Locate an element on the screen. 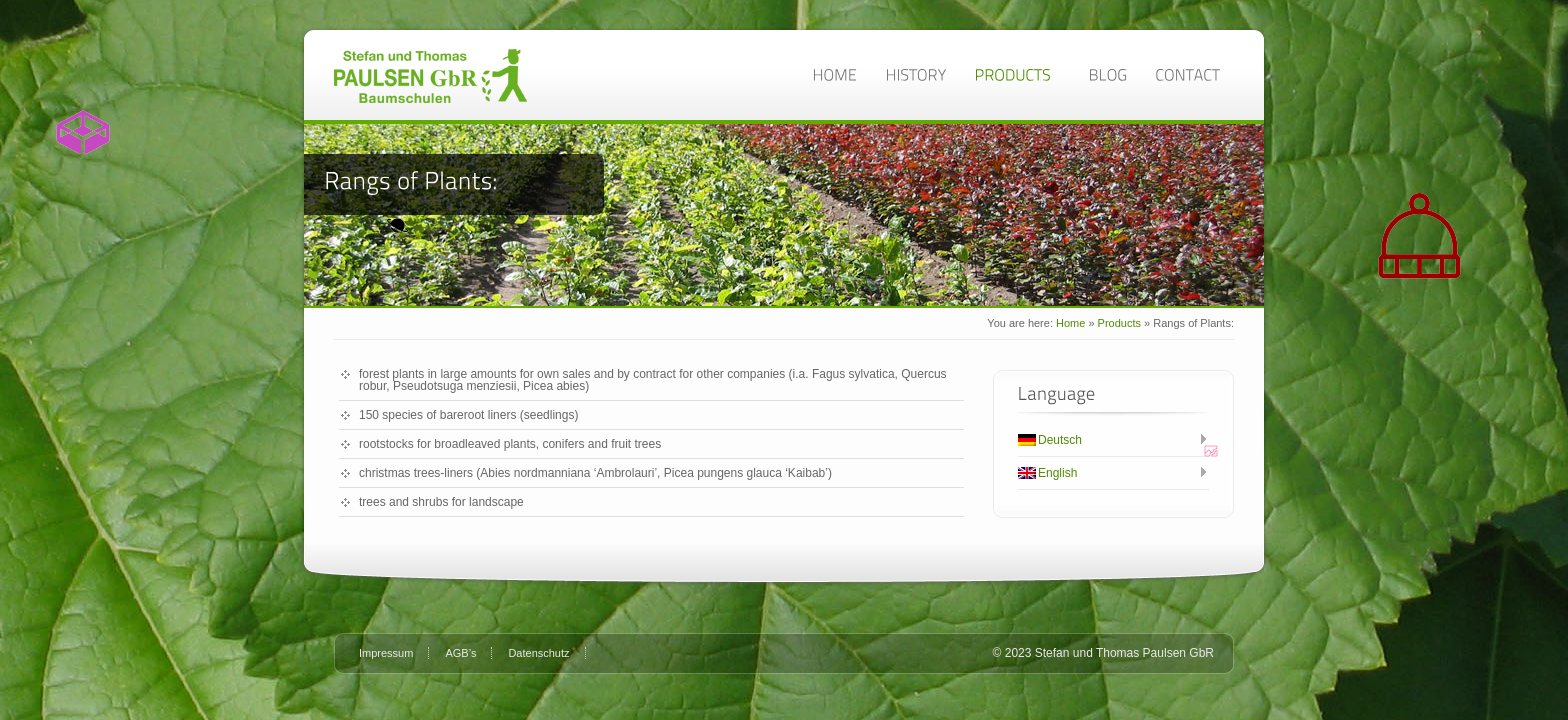  indicates a broken or corrupted image file is located at coordinates (1211, 451).